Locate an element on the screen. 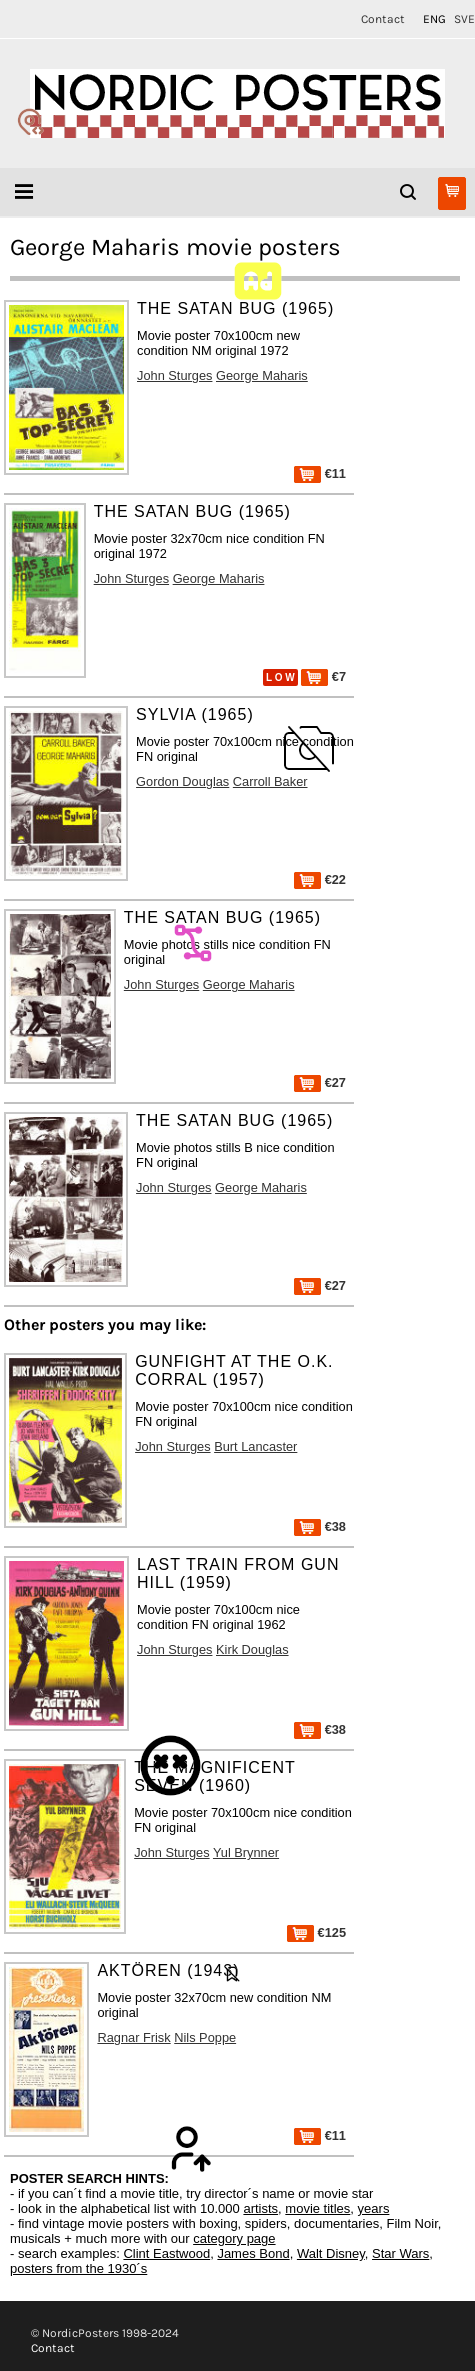 Image resolution: width=475 pixels, height=2371 pixels. indicates sponsored or advertisement content is located at coordinates (258, 281).